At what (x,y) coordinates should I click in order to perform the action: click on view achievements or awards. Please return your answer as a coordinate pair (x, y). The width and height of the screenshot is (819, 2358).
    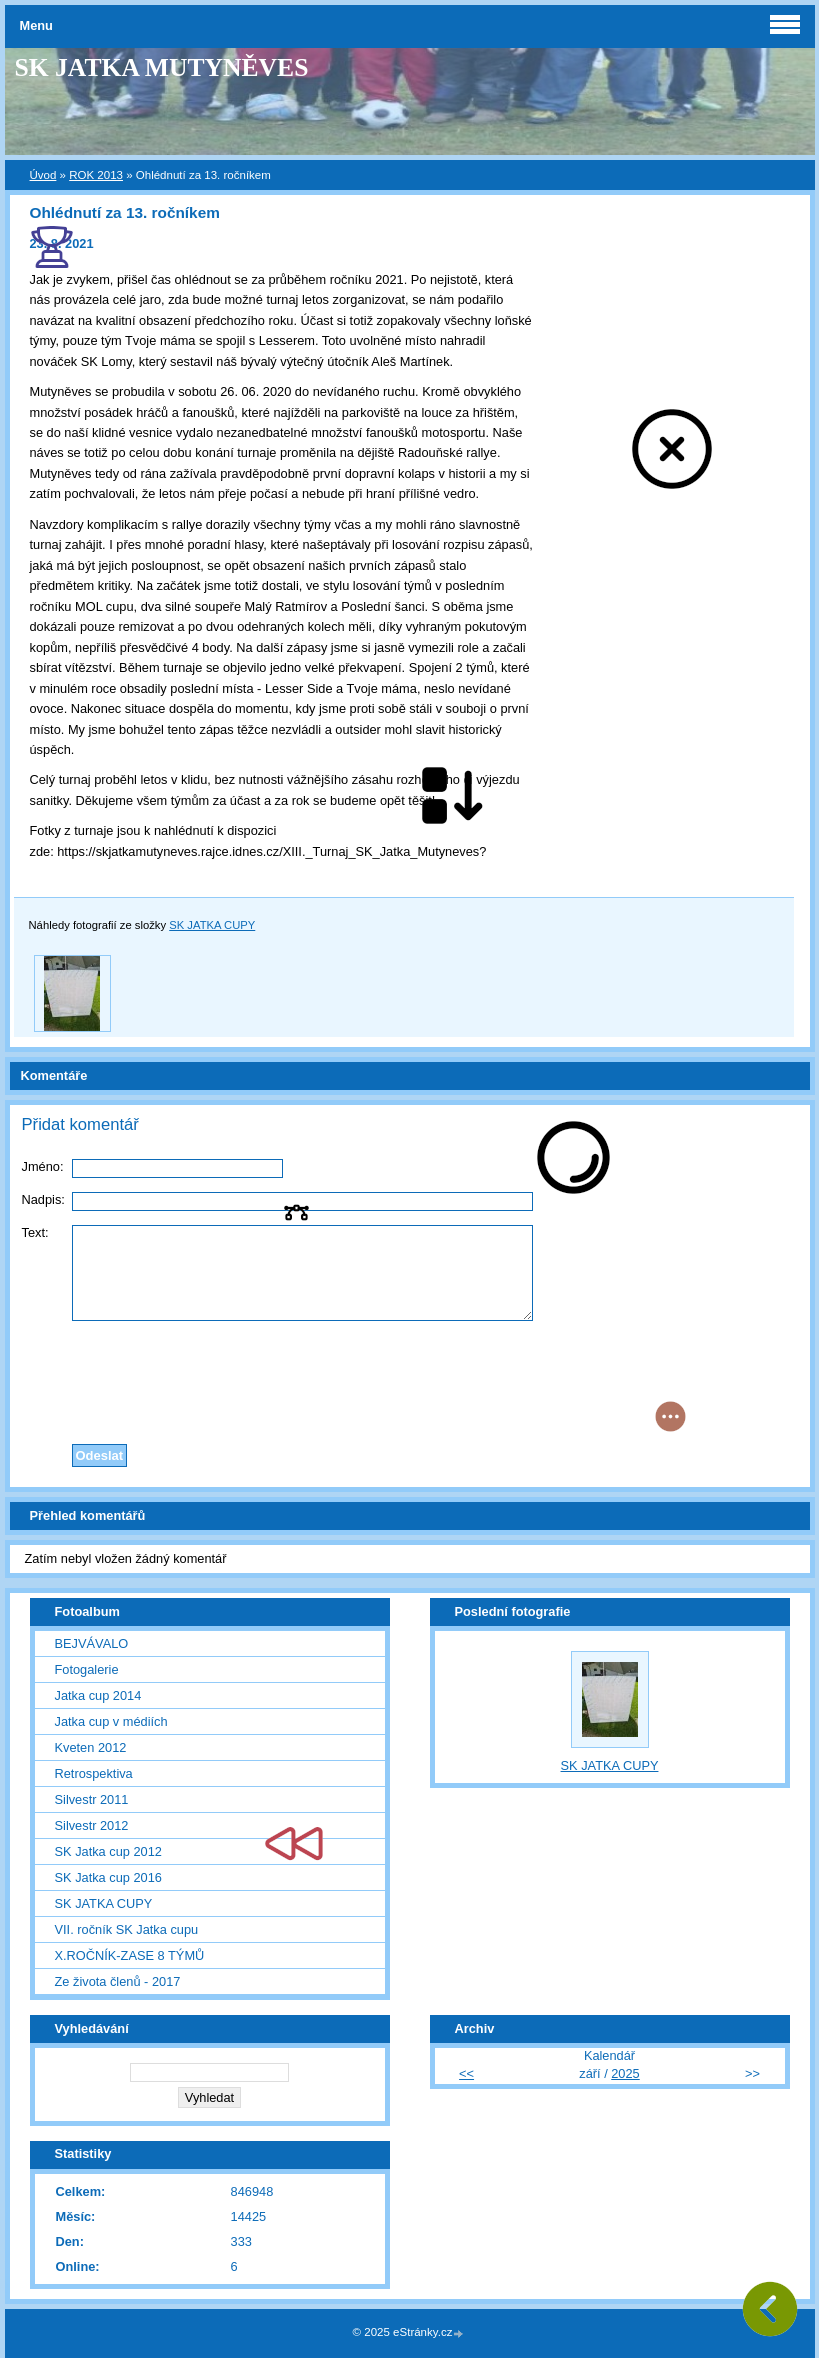
    Looking at the image, I should click on (52, 247).